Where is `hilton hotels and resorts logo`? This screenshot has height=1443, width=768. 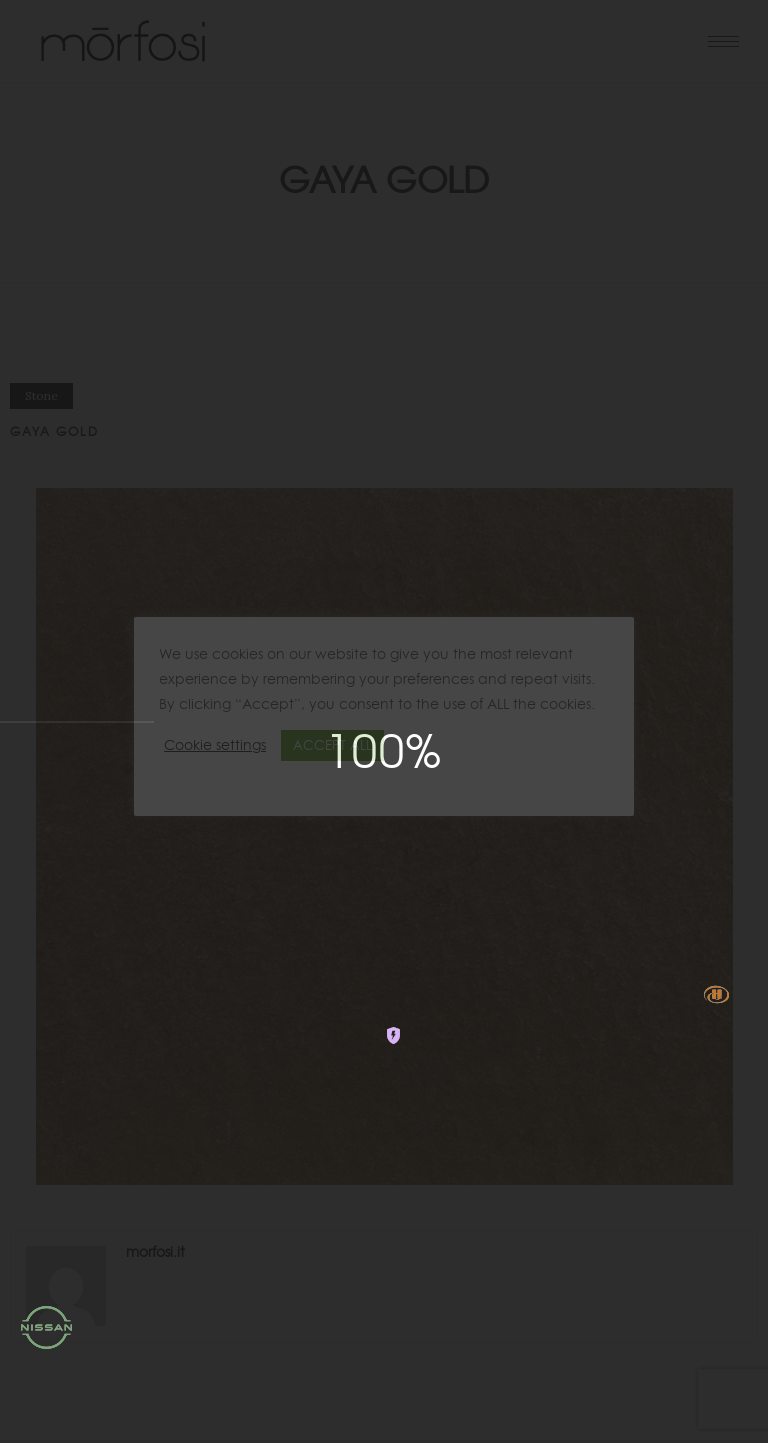 hilton hotels and resorts logo is located at coordinates (716, 994).